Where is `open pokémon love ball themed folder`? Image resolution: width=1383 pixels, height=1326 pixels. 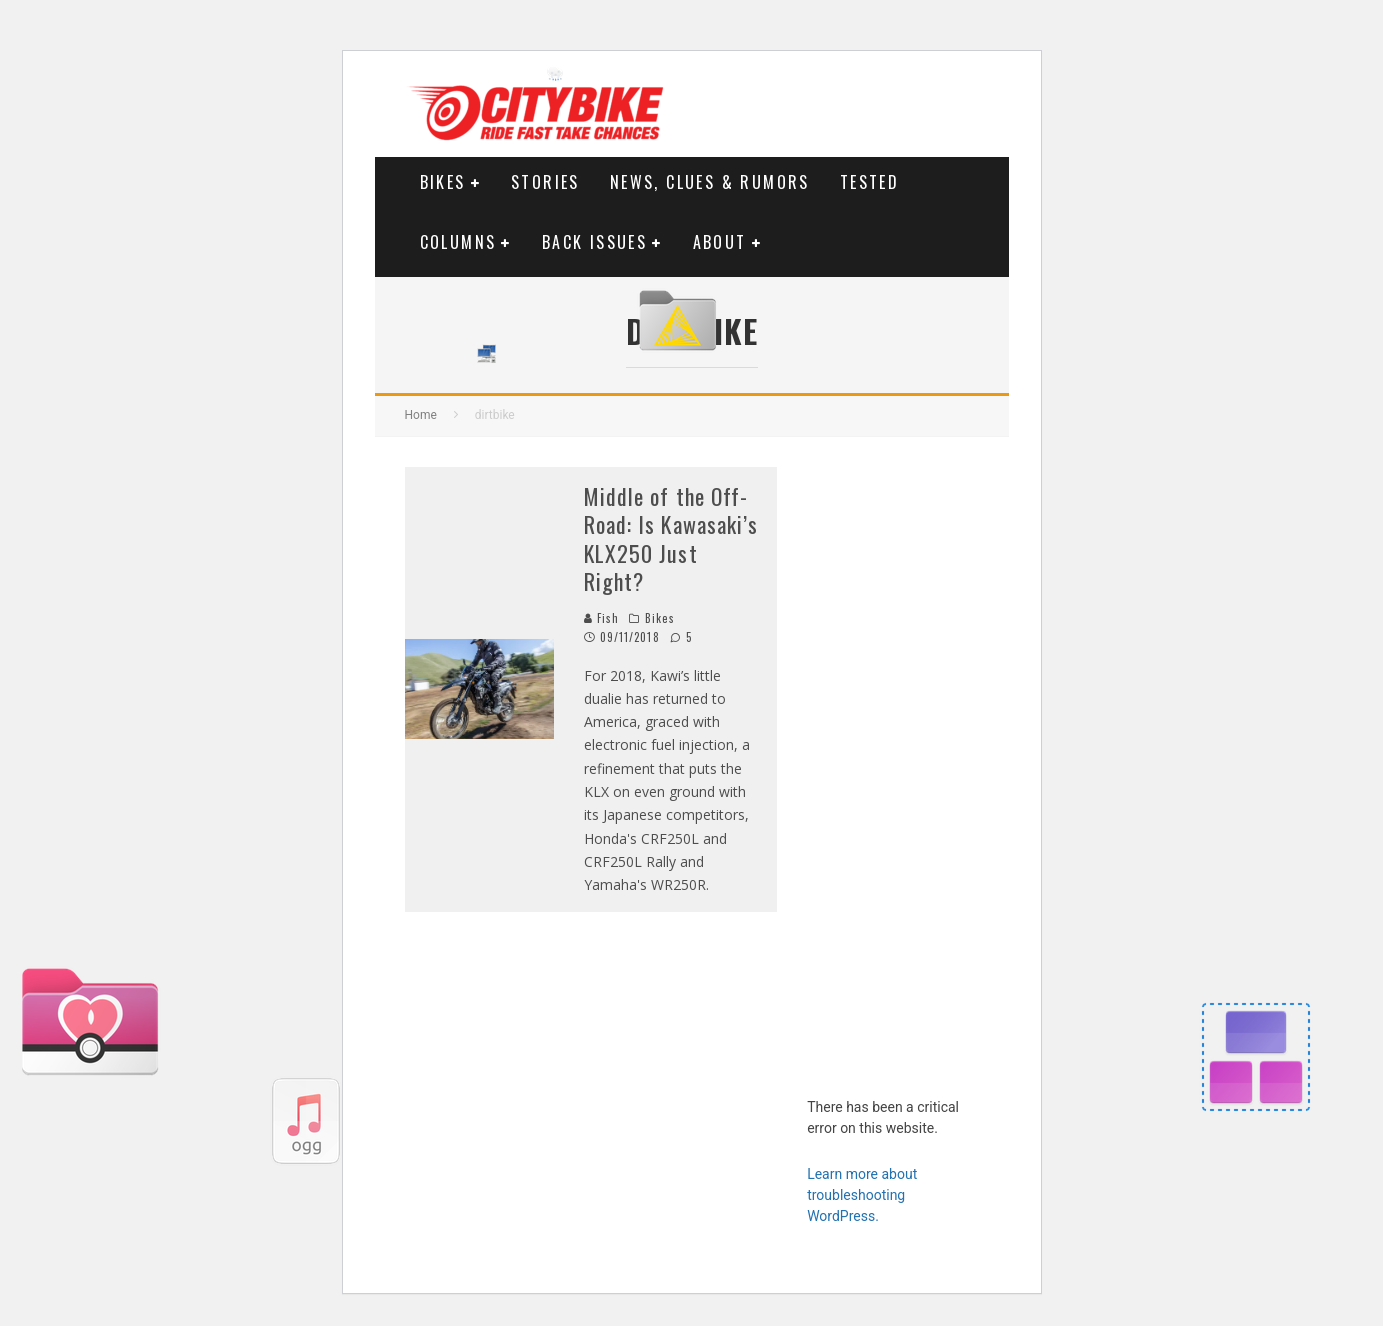 open pokémon love ball themed folder is located at coordinates (89, 1025).